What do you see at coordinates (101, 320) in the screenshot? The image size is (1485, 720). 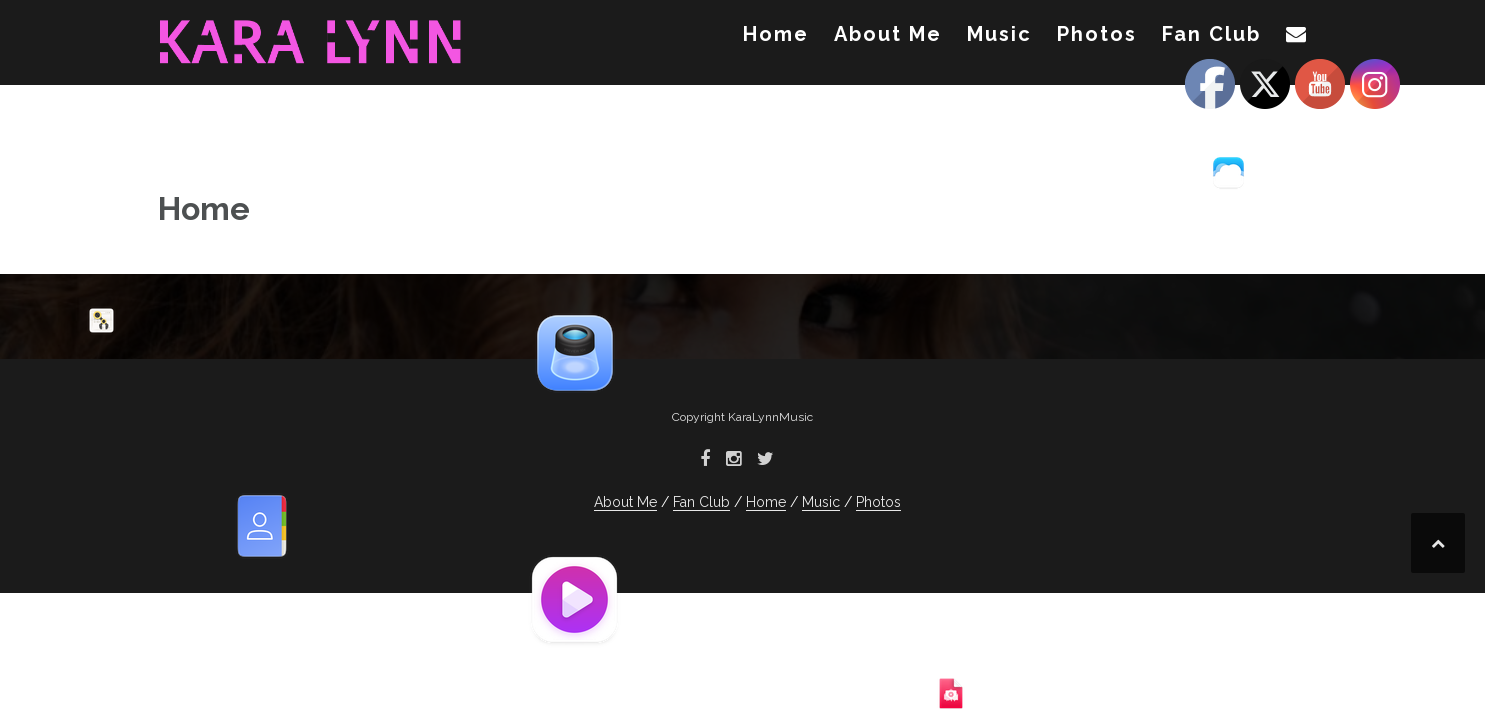 I see `open GNOME Builder development environment` at bounding box center [101, 320].